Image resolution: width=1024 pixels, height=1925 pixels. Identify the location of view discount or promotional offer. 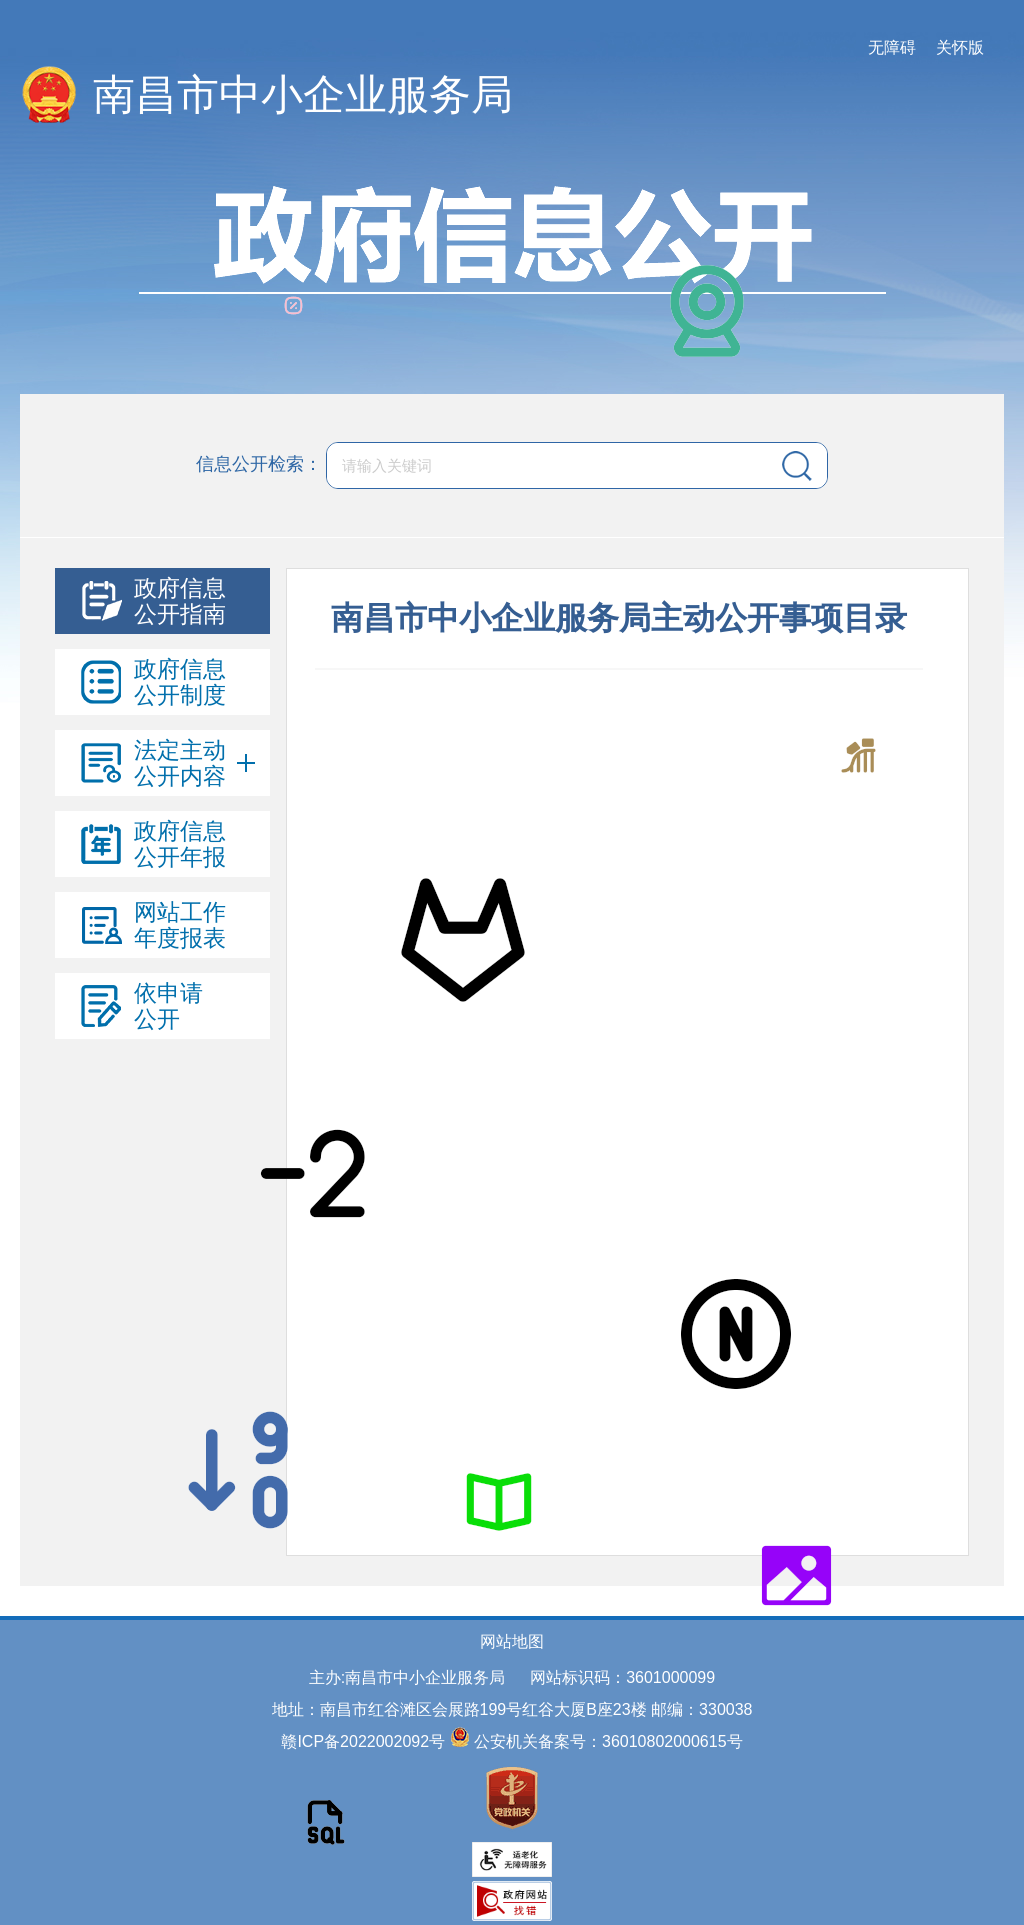
(293, 305).